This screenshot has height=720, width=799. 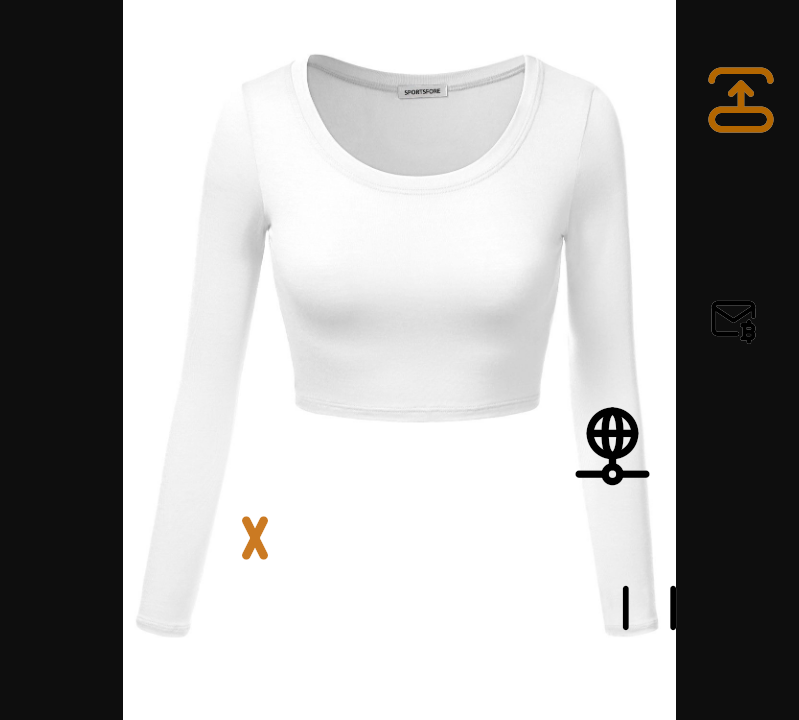 I want to click on view network connection status, so click(x=612, y=444).